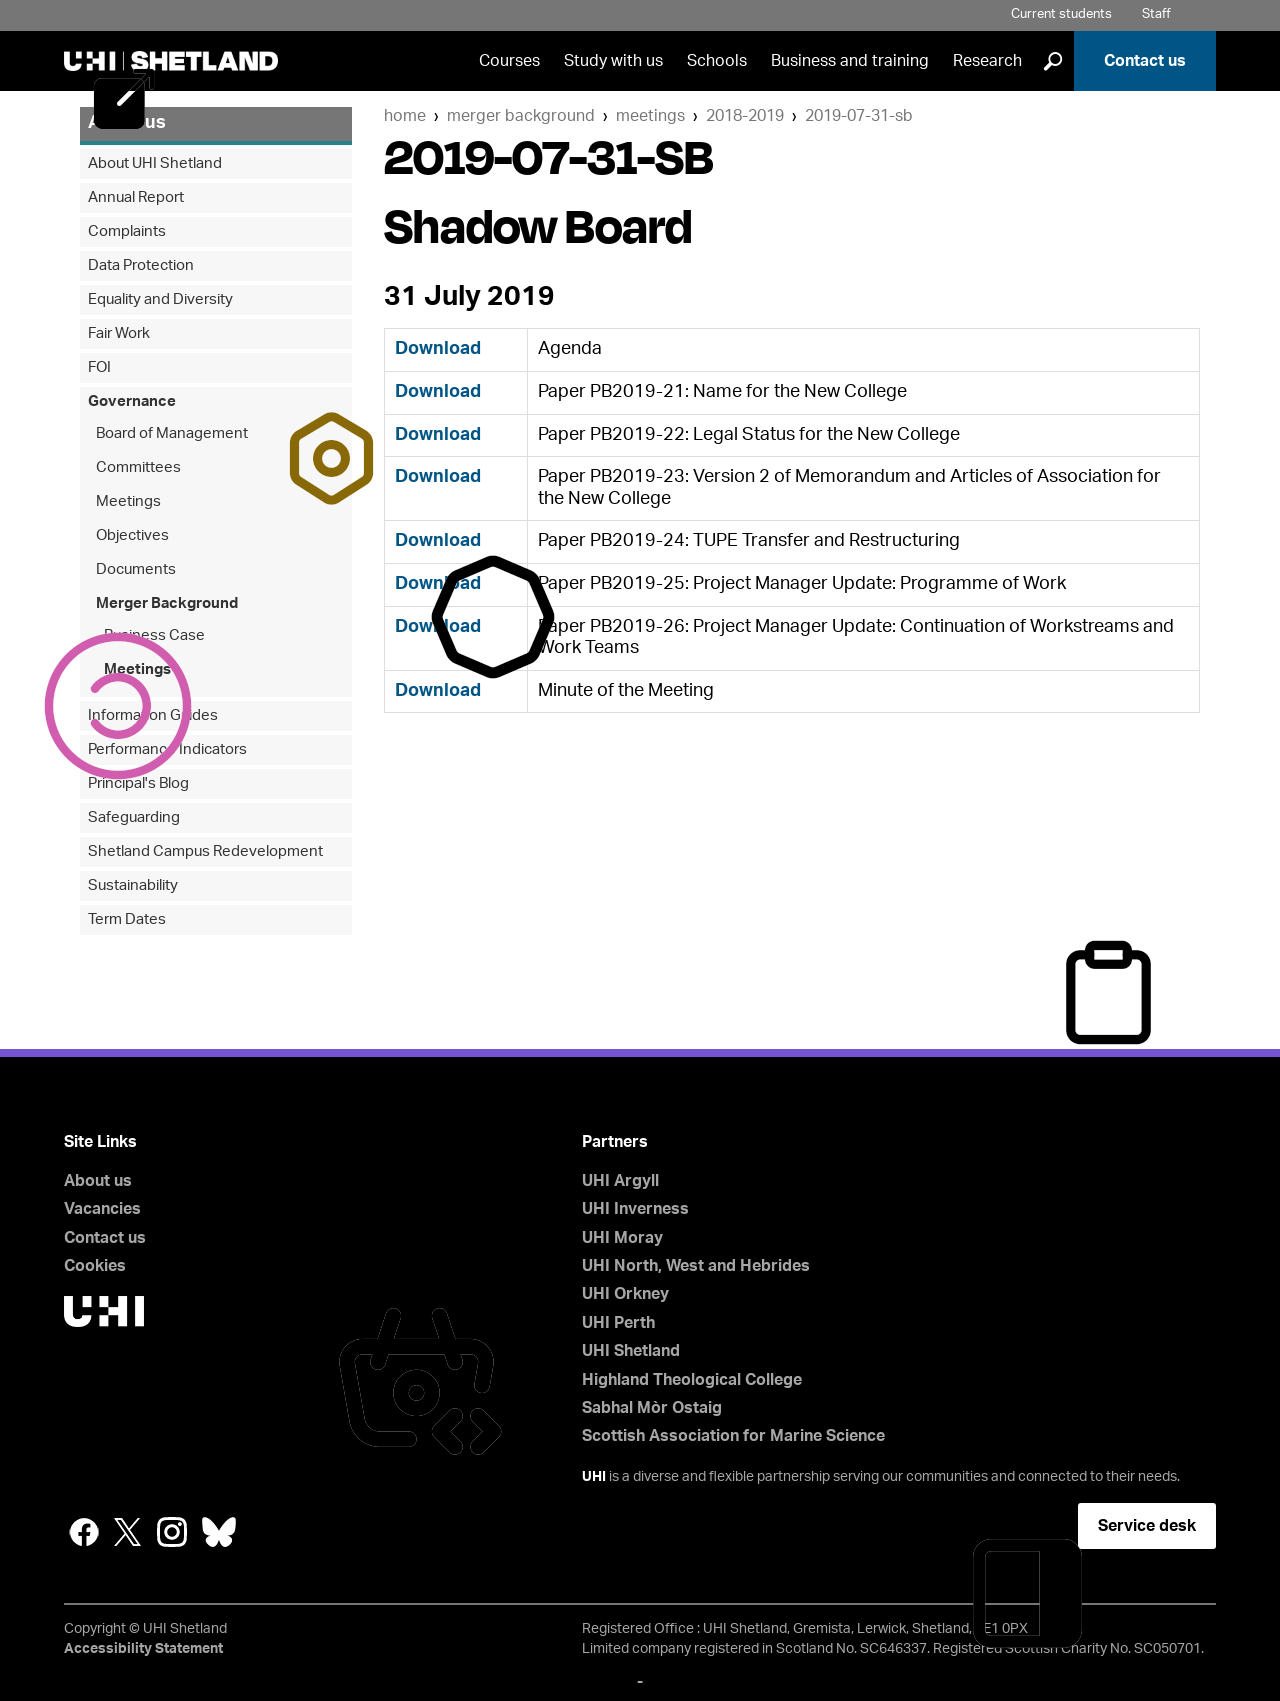 Image resolution: width=1280 pixels, height=1701 pixels. Describe the element at coordinates (1108, 992) in the screenshot. I see `copy content to clipboard` at that location.